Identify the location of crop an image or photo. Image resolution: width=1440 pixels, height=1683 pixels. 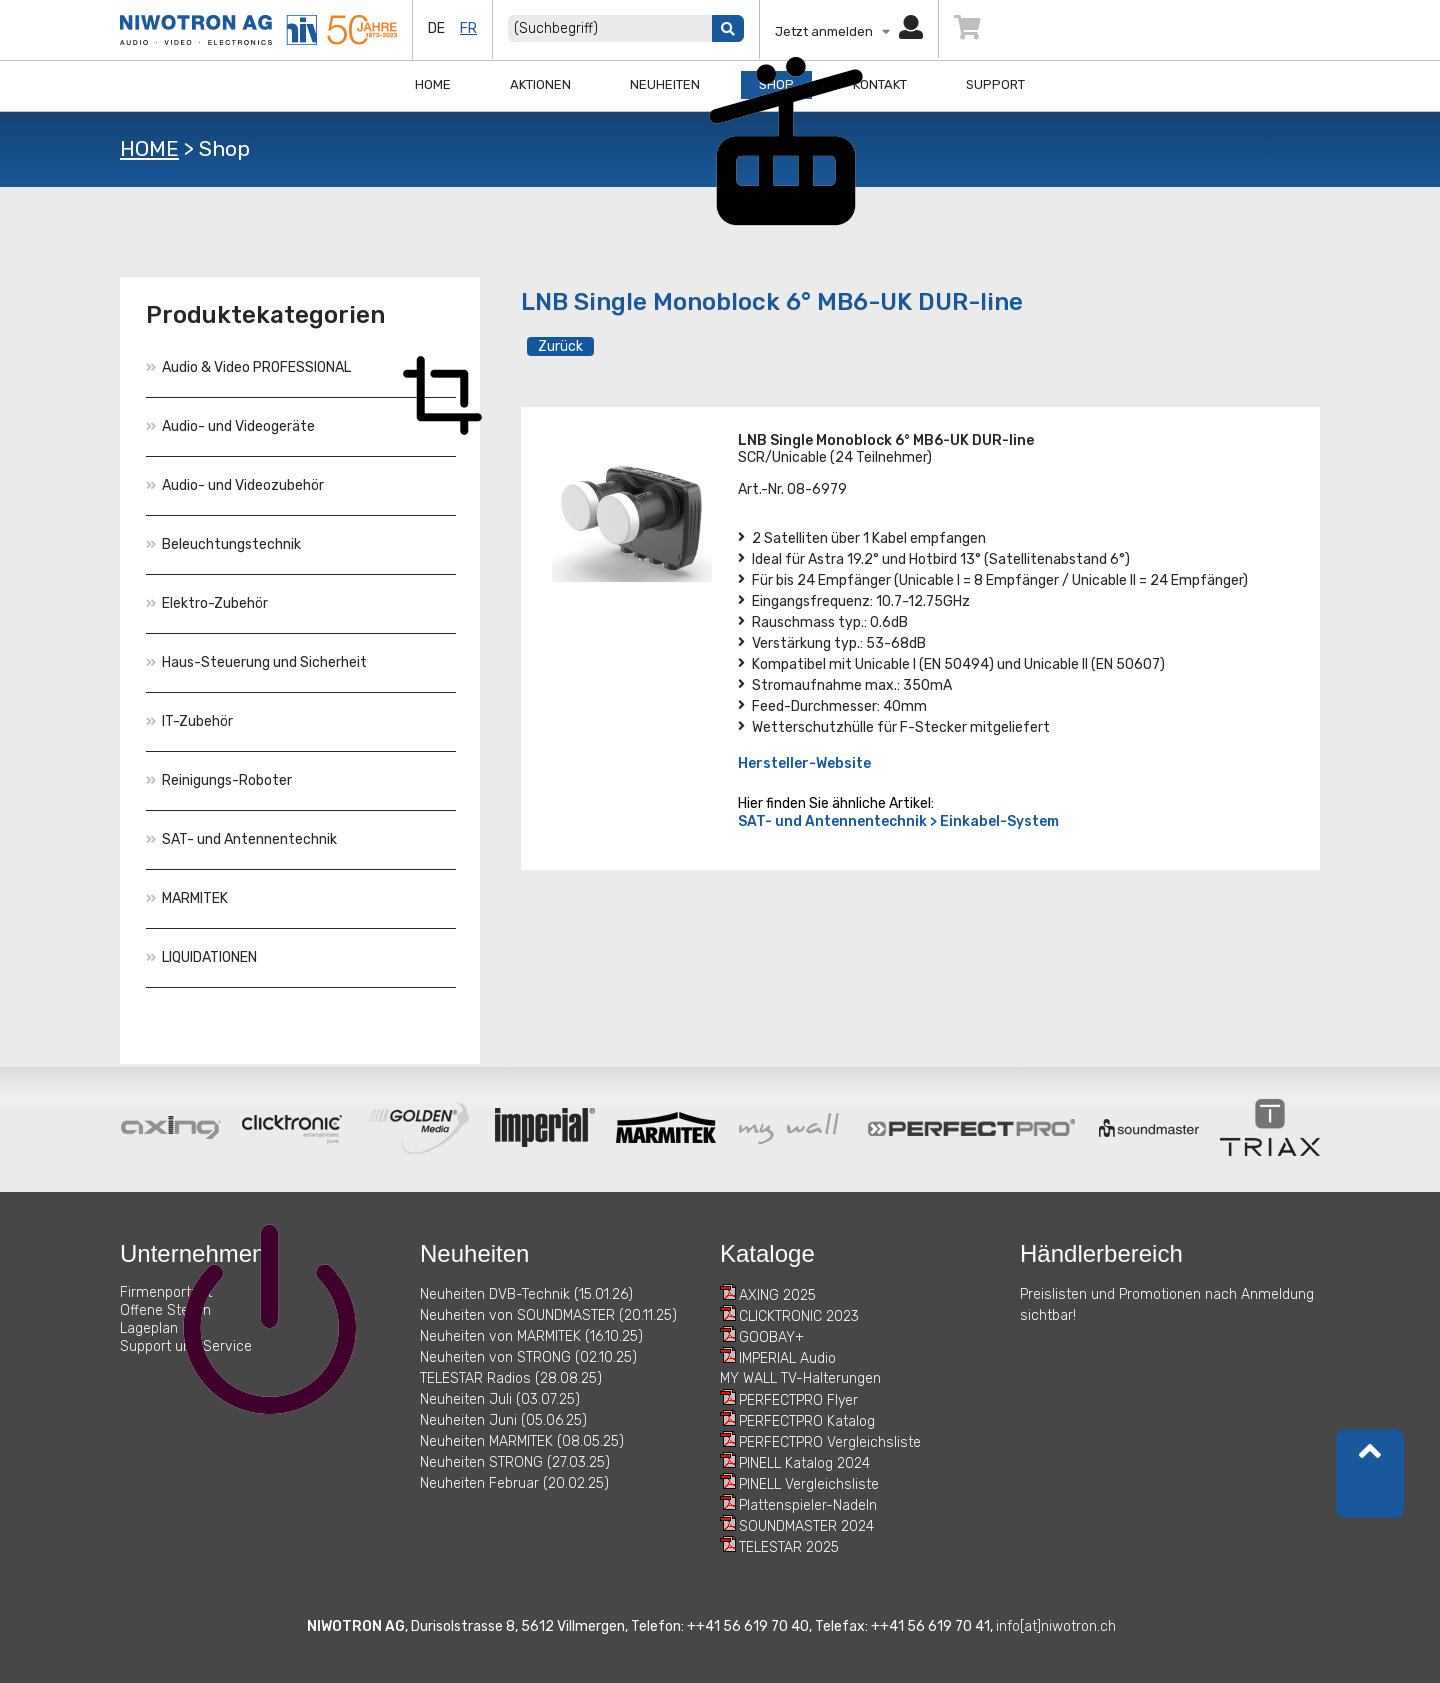
(442, 395).